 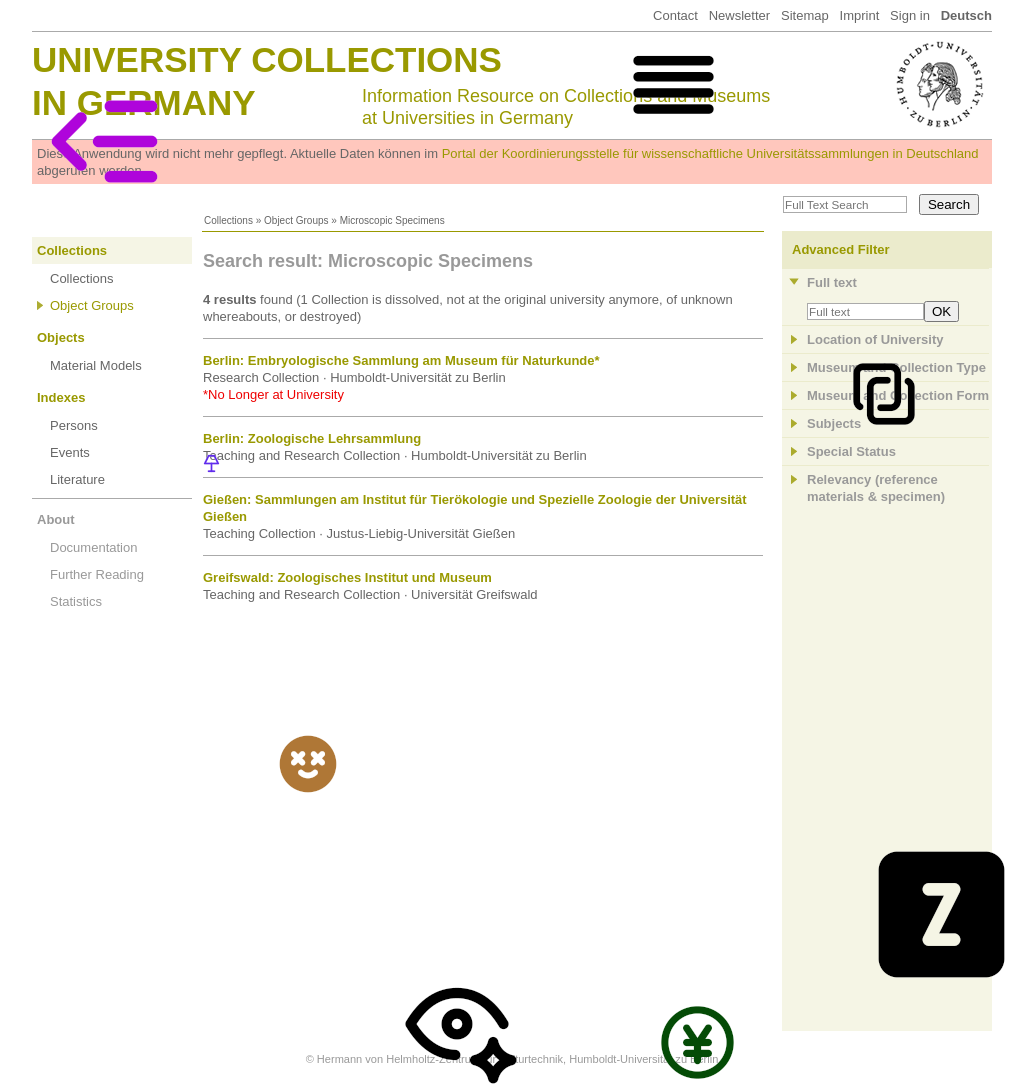 I want to click on decrease text indentation, so click(x=104, y=141).